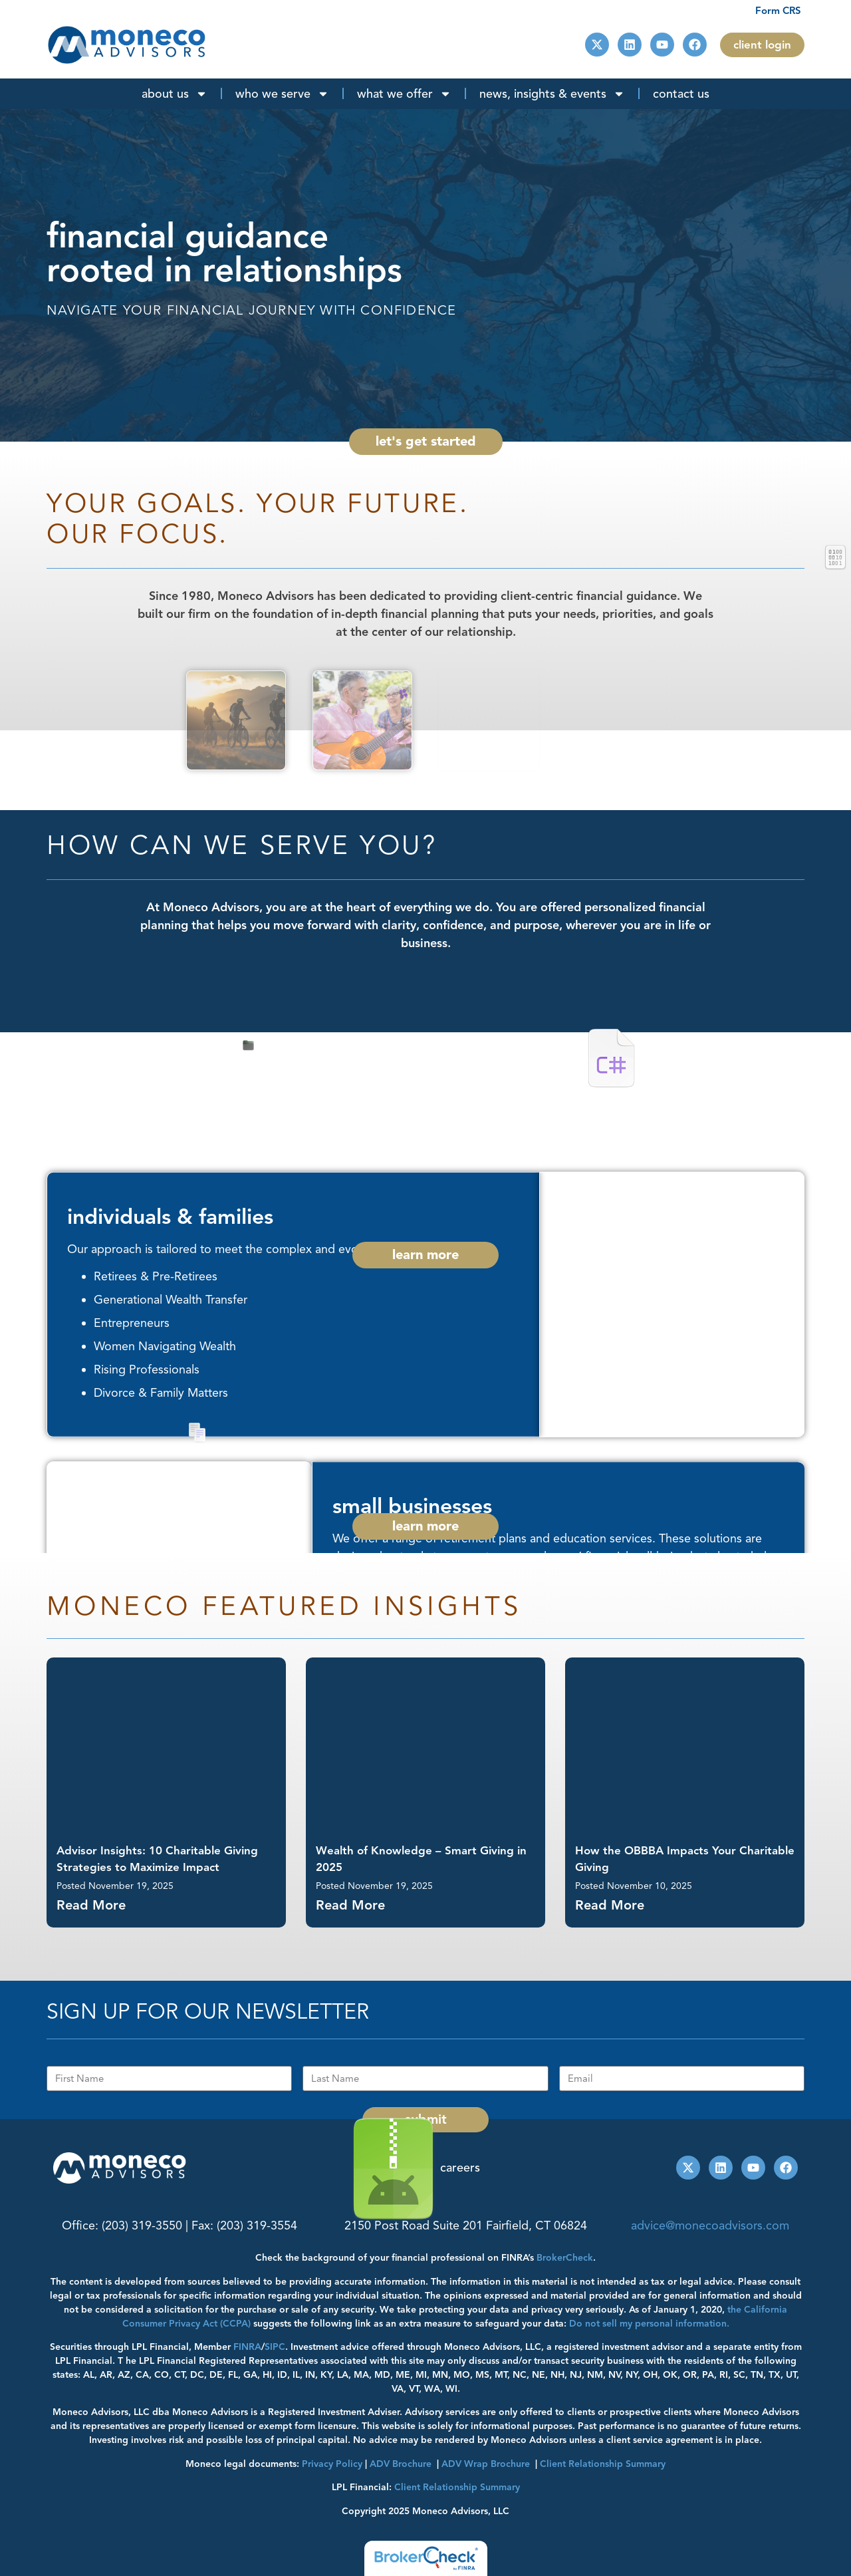 Image resolution: width=851 pixels, height=2576 pixels. Describe the element at coordinates (197, 1432) in the screenshot. I see `copy selected content to clipboard` at that location.